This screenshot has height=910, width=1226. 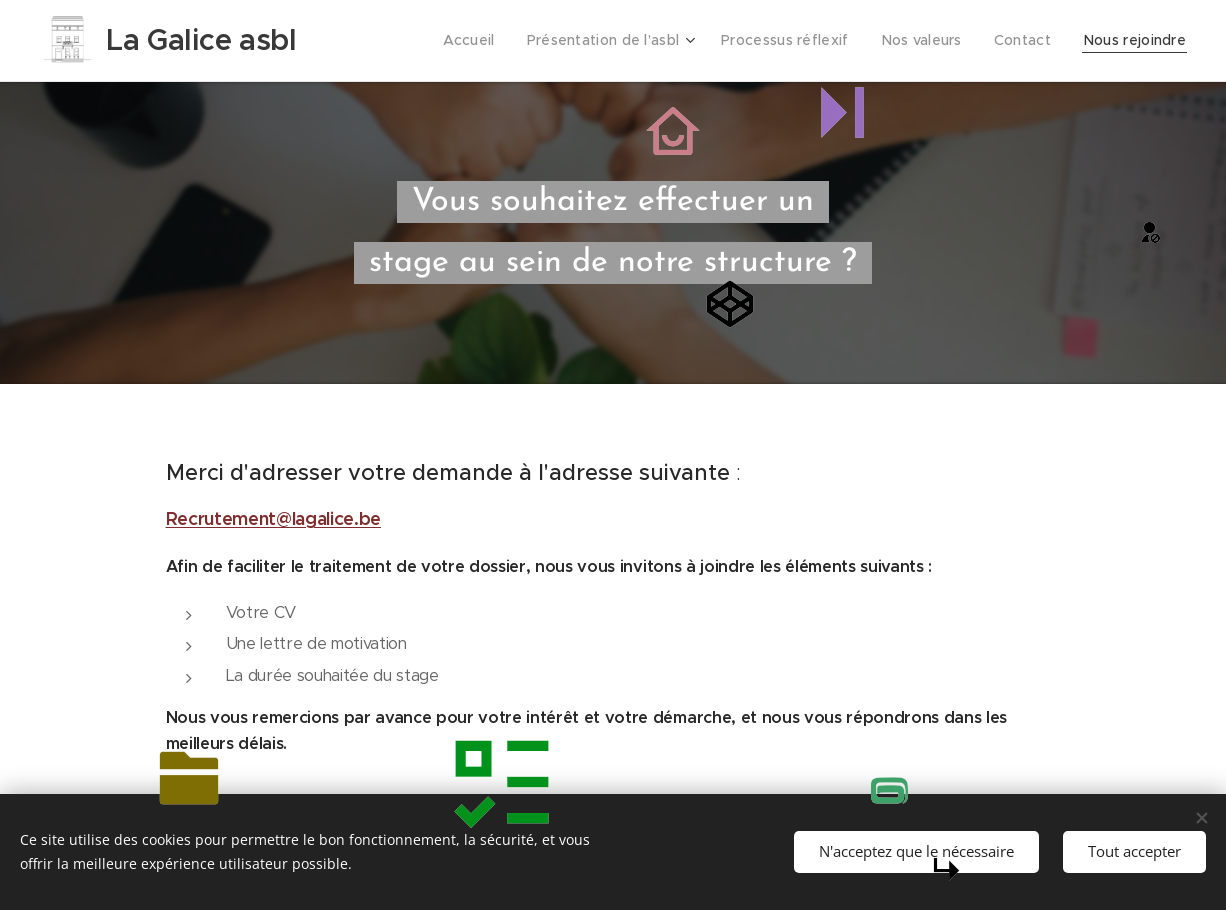 I want to click on view completed tasks in a checklist, so click(x=502, y=782).